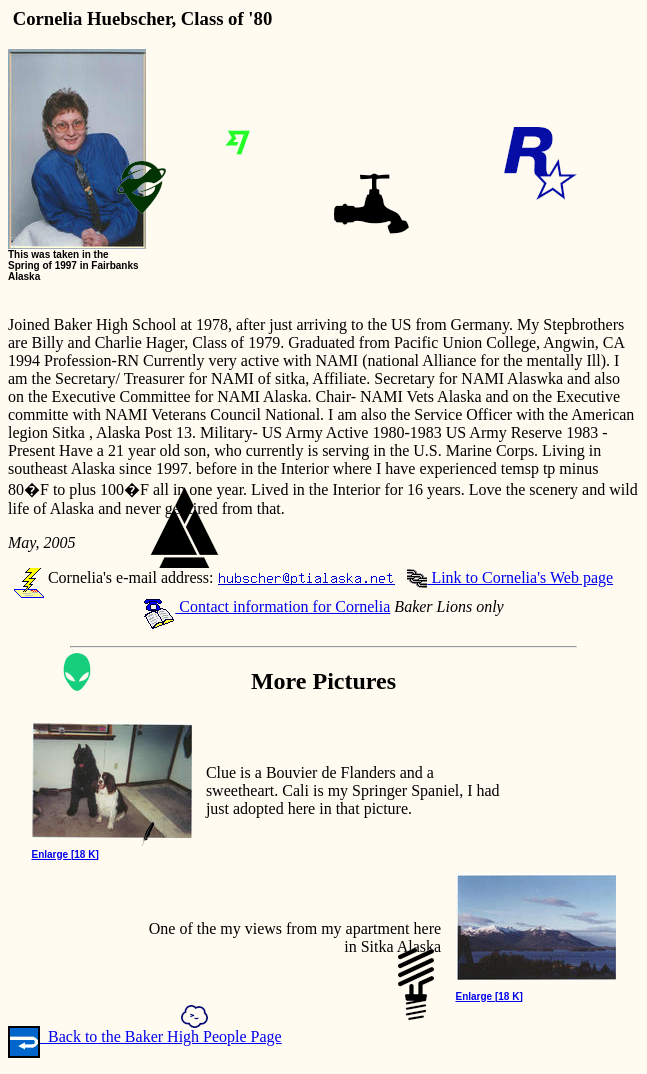 This screenshot has height=1074, width=647. Describe the element at coordinates (540, 163) in the screenshot. I see `Rockstar Games company logo` at that location.